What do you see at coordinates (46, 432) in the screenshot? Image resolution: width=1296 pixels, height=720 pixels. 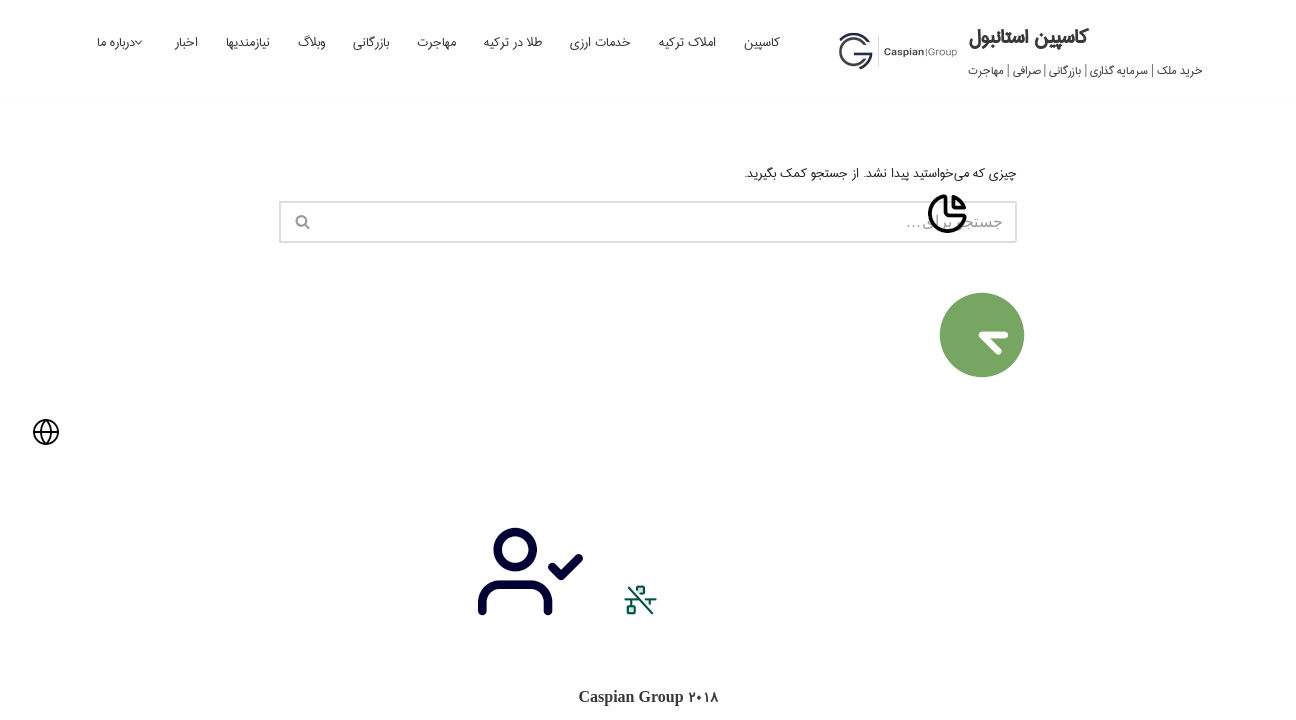 I see `access website or browse the web` at bounding box center [46, 432].